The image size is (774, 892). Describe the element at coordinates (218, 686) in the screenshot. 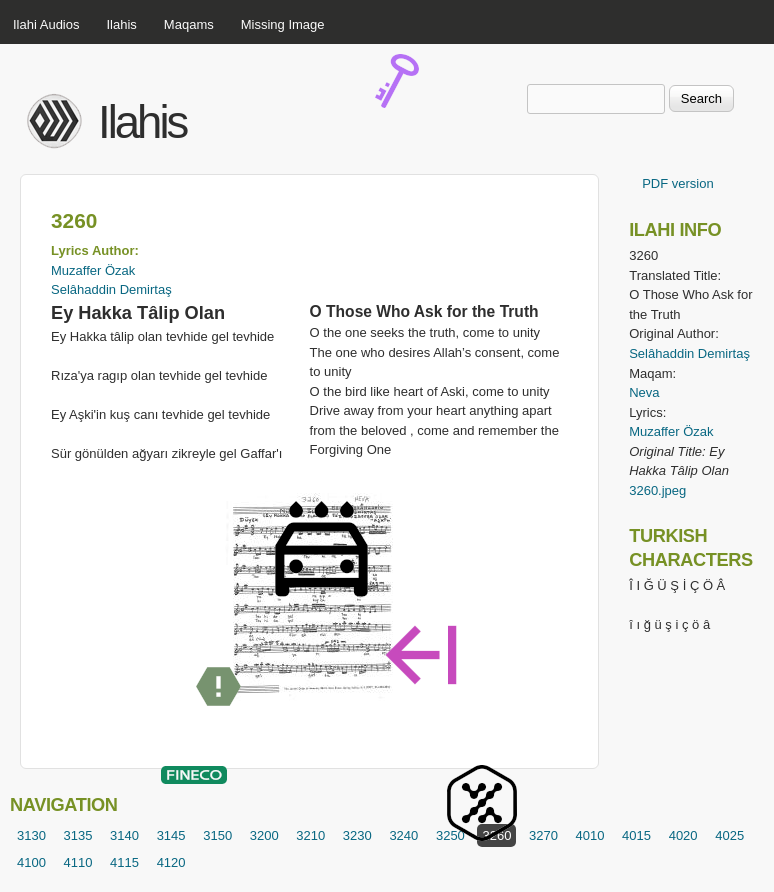

I see `mark message as spam` at that location.